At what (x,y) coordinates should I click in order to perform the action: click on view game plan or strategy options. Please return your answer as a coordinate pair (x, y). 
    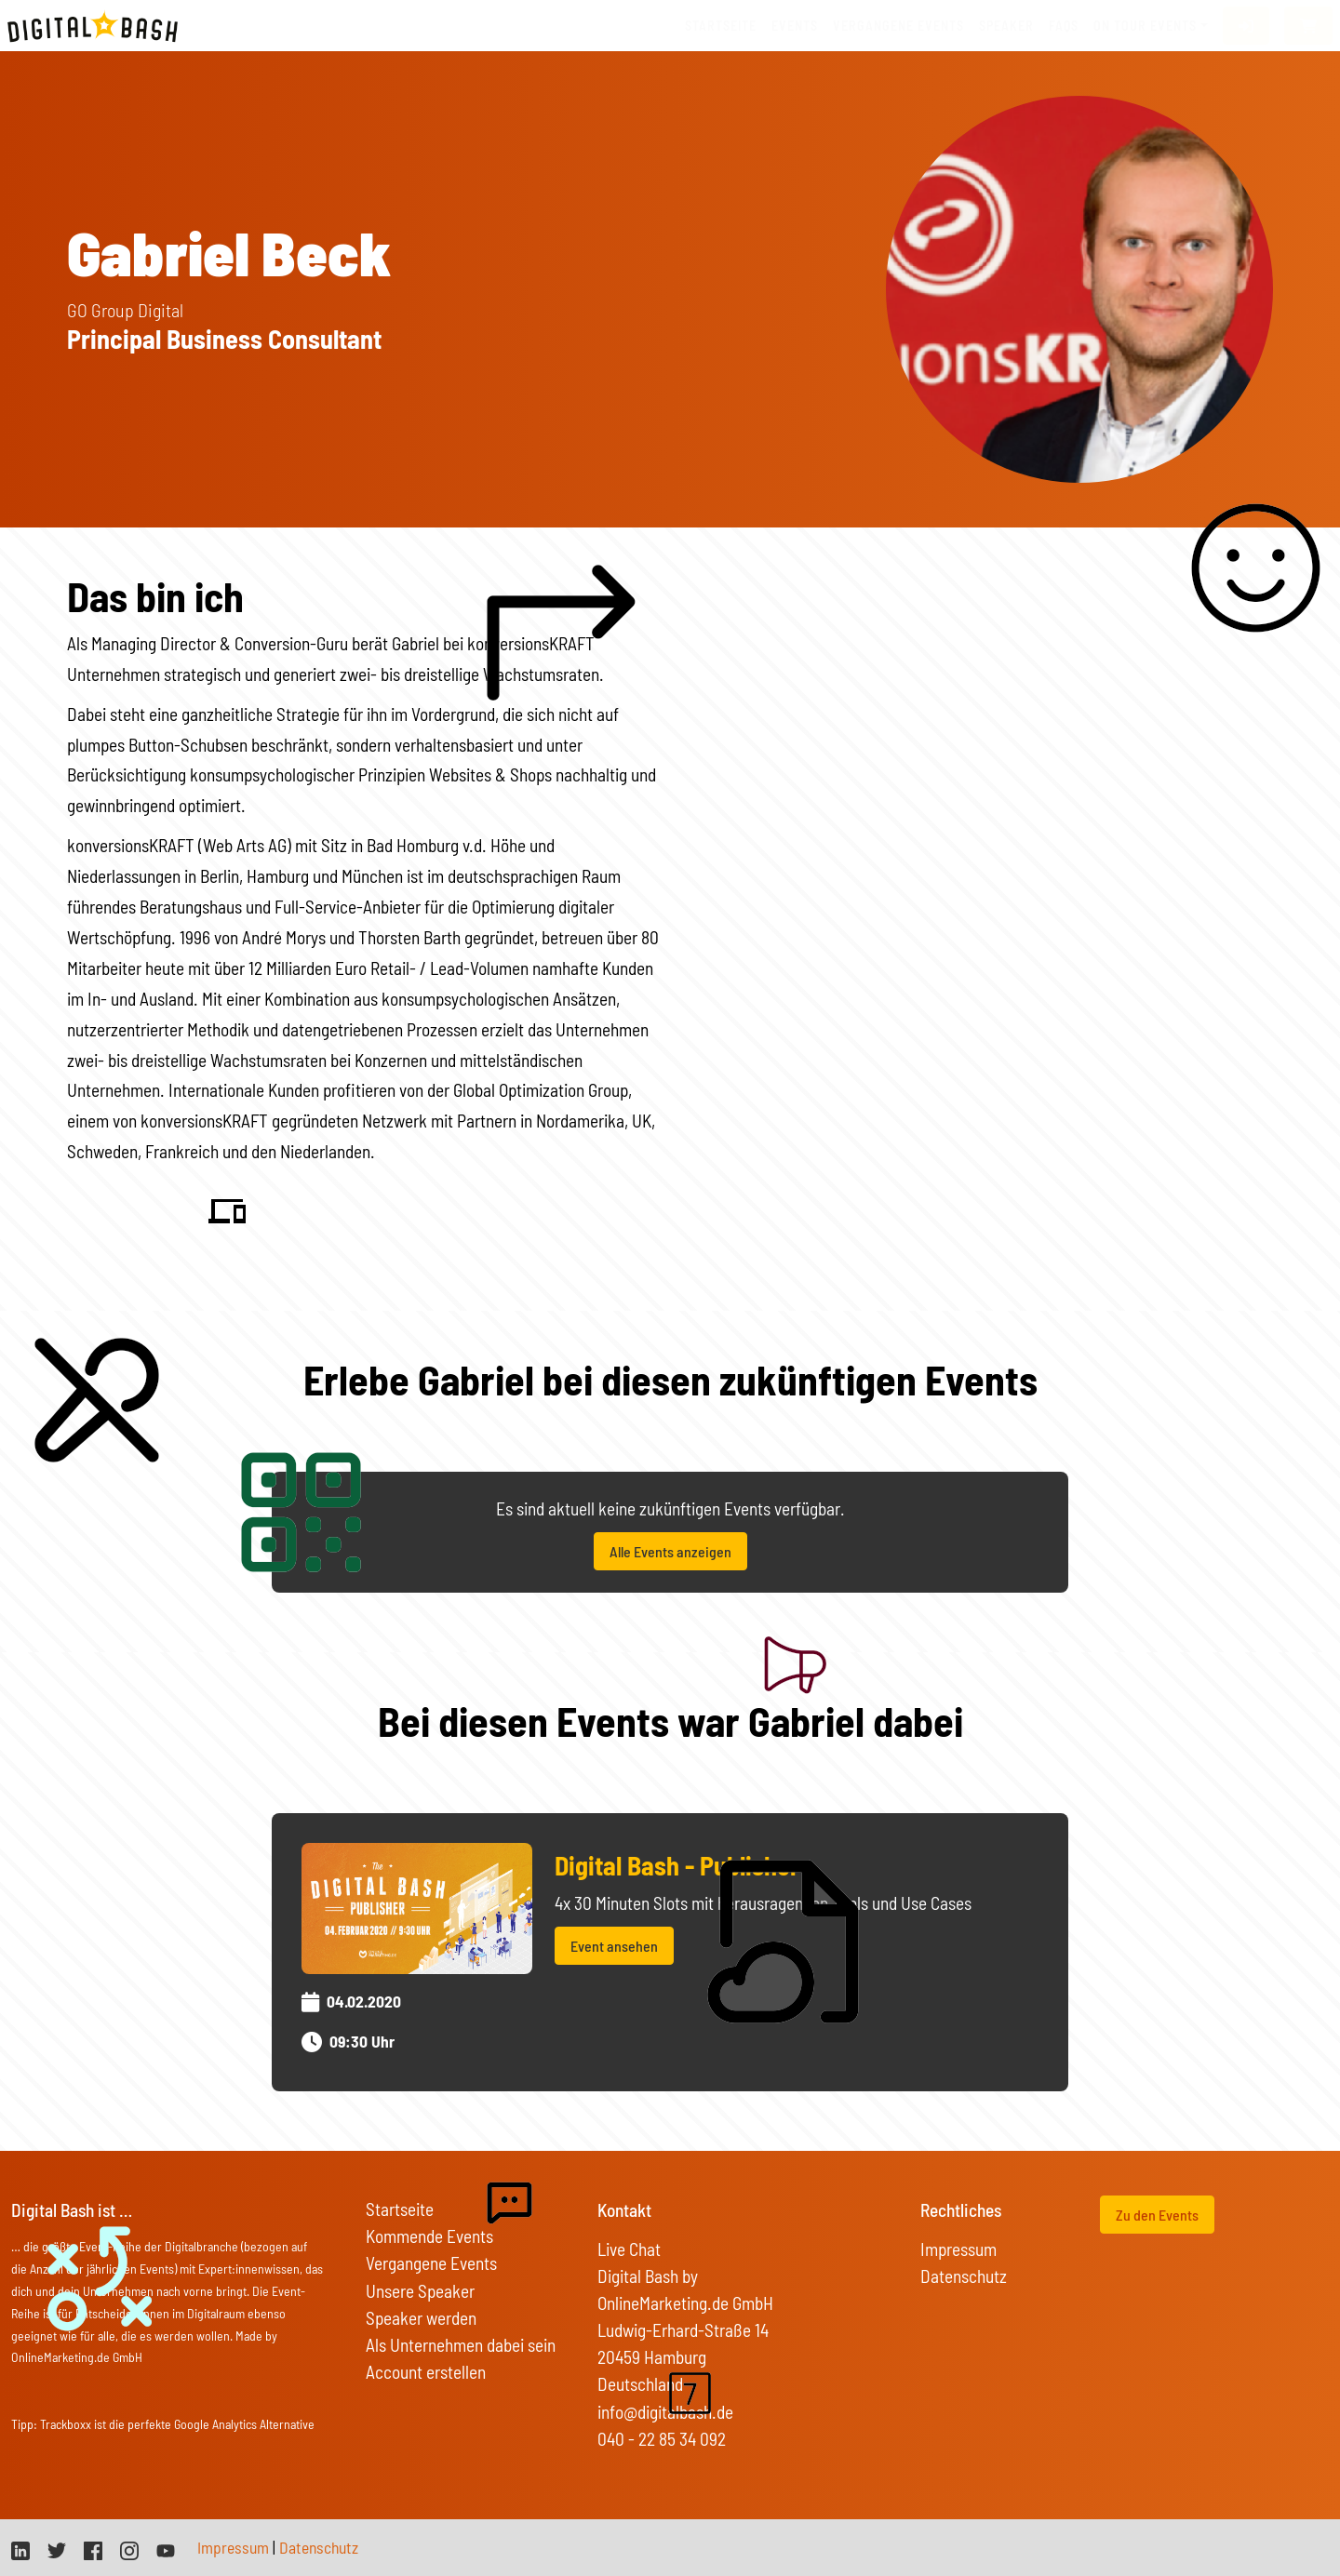
    Looking at the image, I should click on (95, 2278).